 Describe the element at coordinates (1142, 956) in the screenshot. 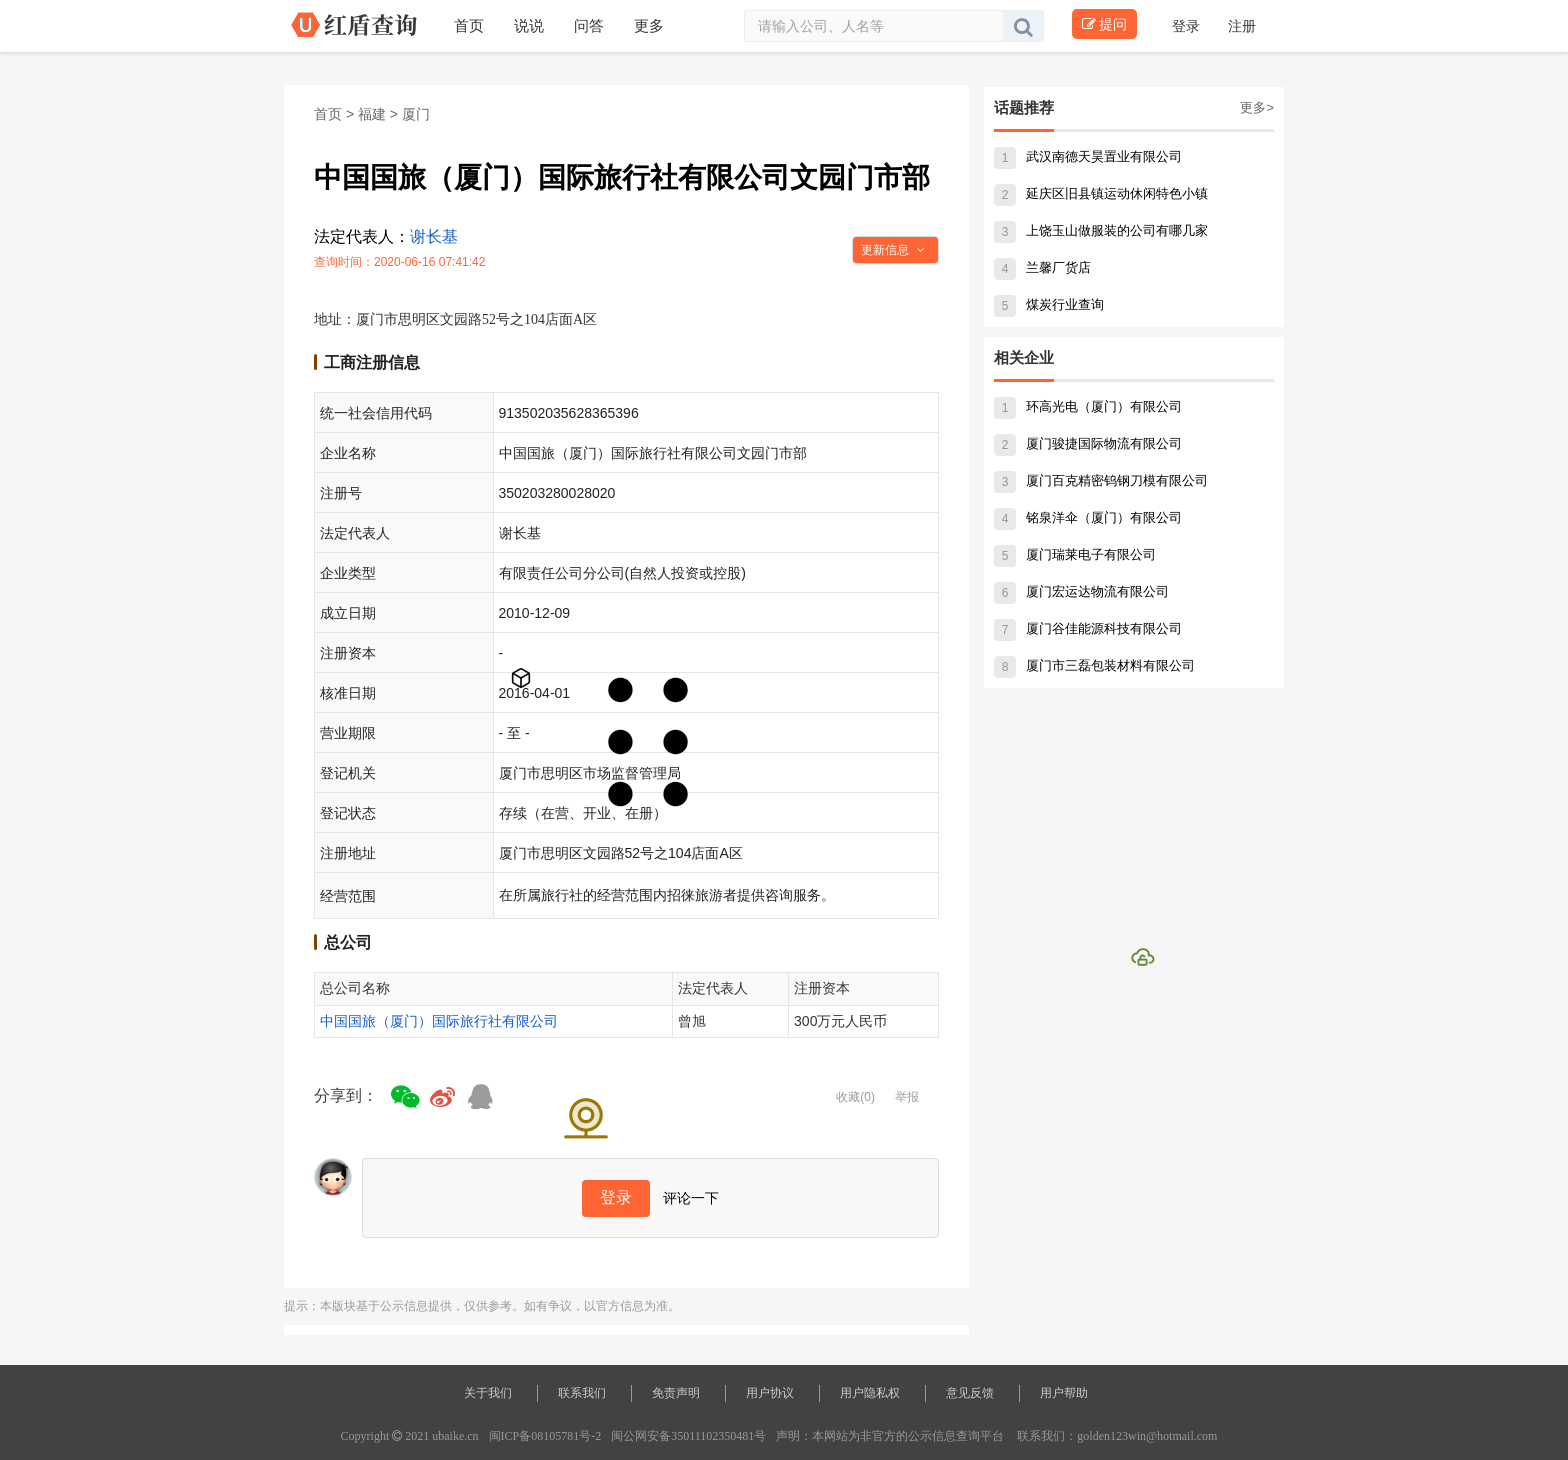

I see `cloud storage with unlocked security` at that location.